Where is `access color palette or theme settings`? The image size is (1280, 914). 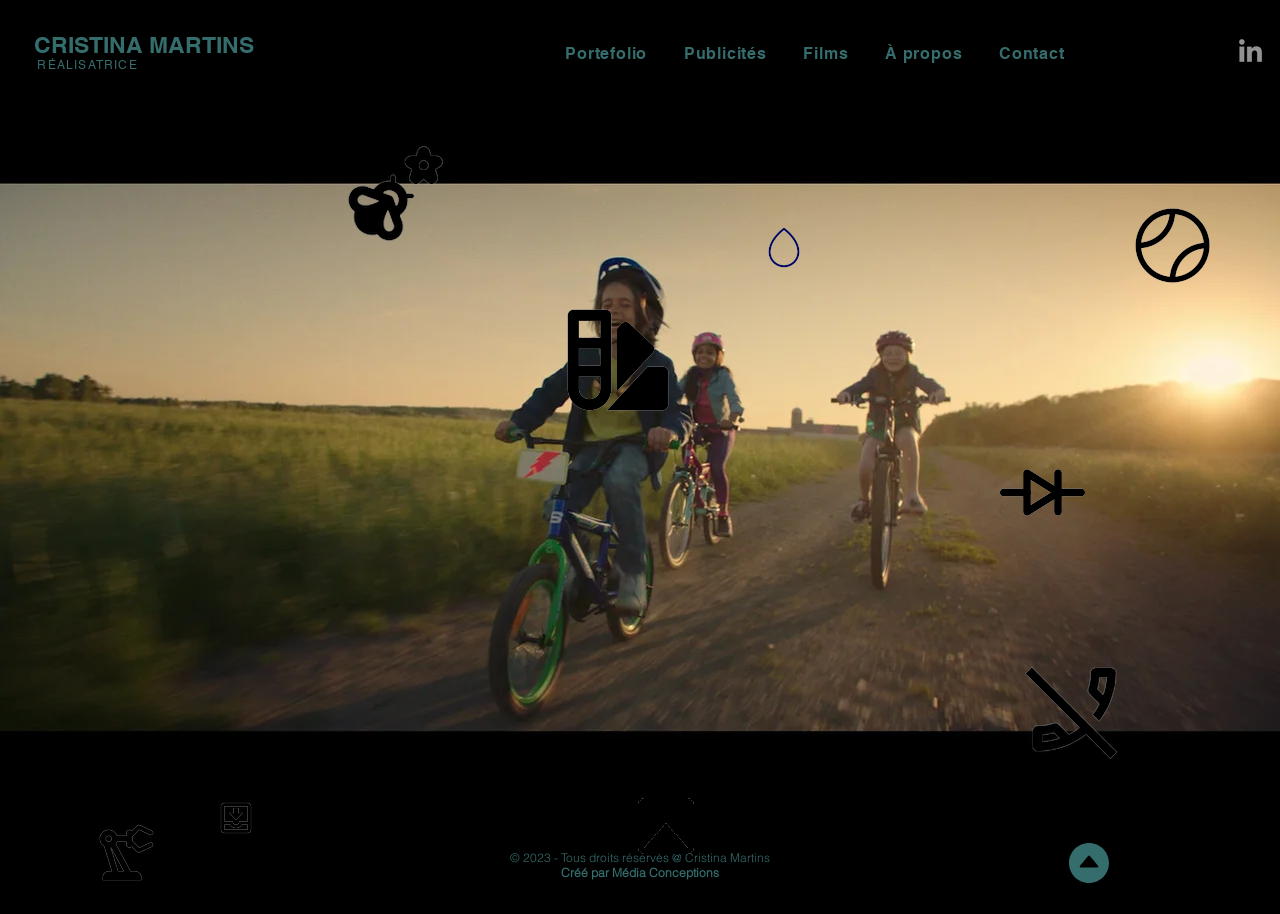 access color palette or theme settings is located at coordinates (618, 360).